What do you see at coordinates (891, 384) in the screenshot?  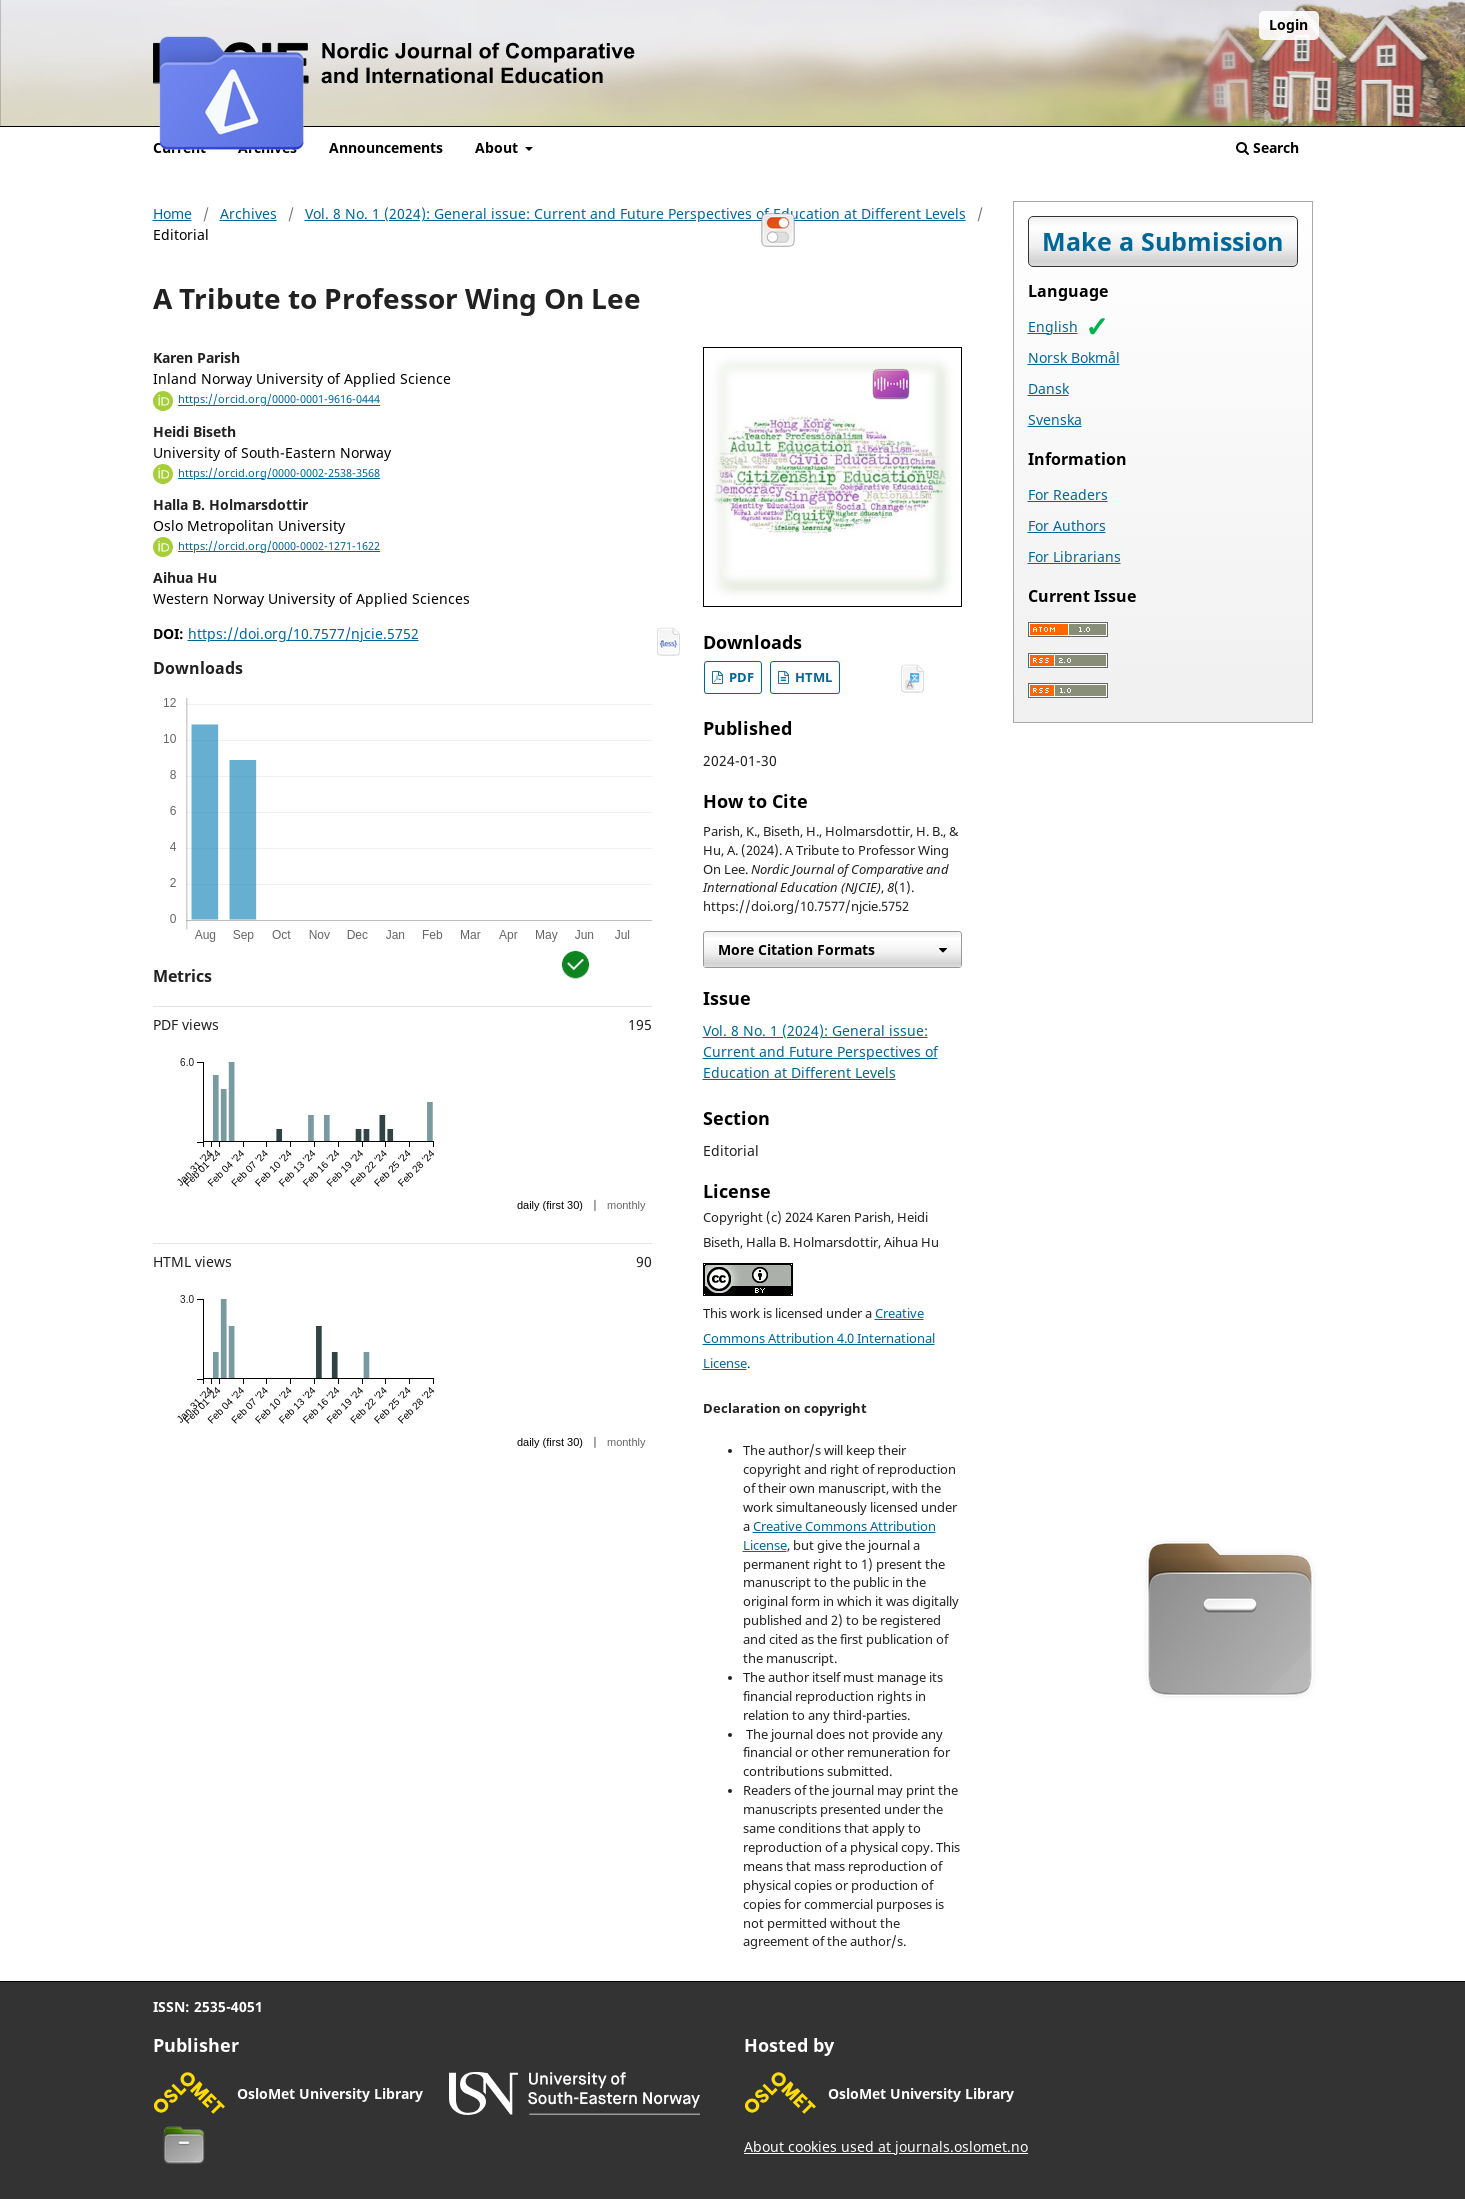 I see `open the audio recorder app` at bounding box center [891, 384].